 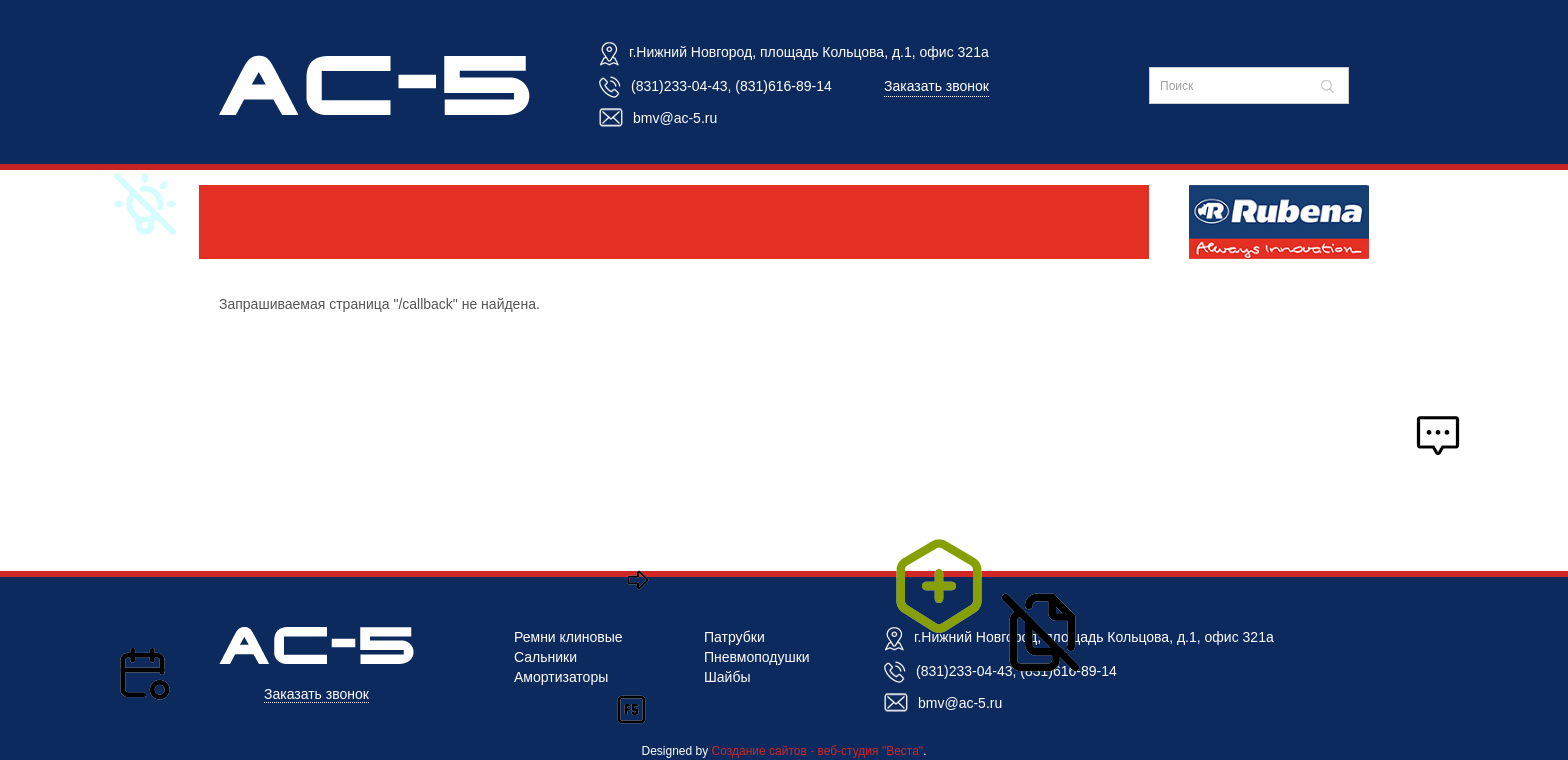 What do you see at coordinates (939, 586) in the screenshot?
I see `add a new module or component` at bounding box center [939, 586].